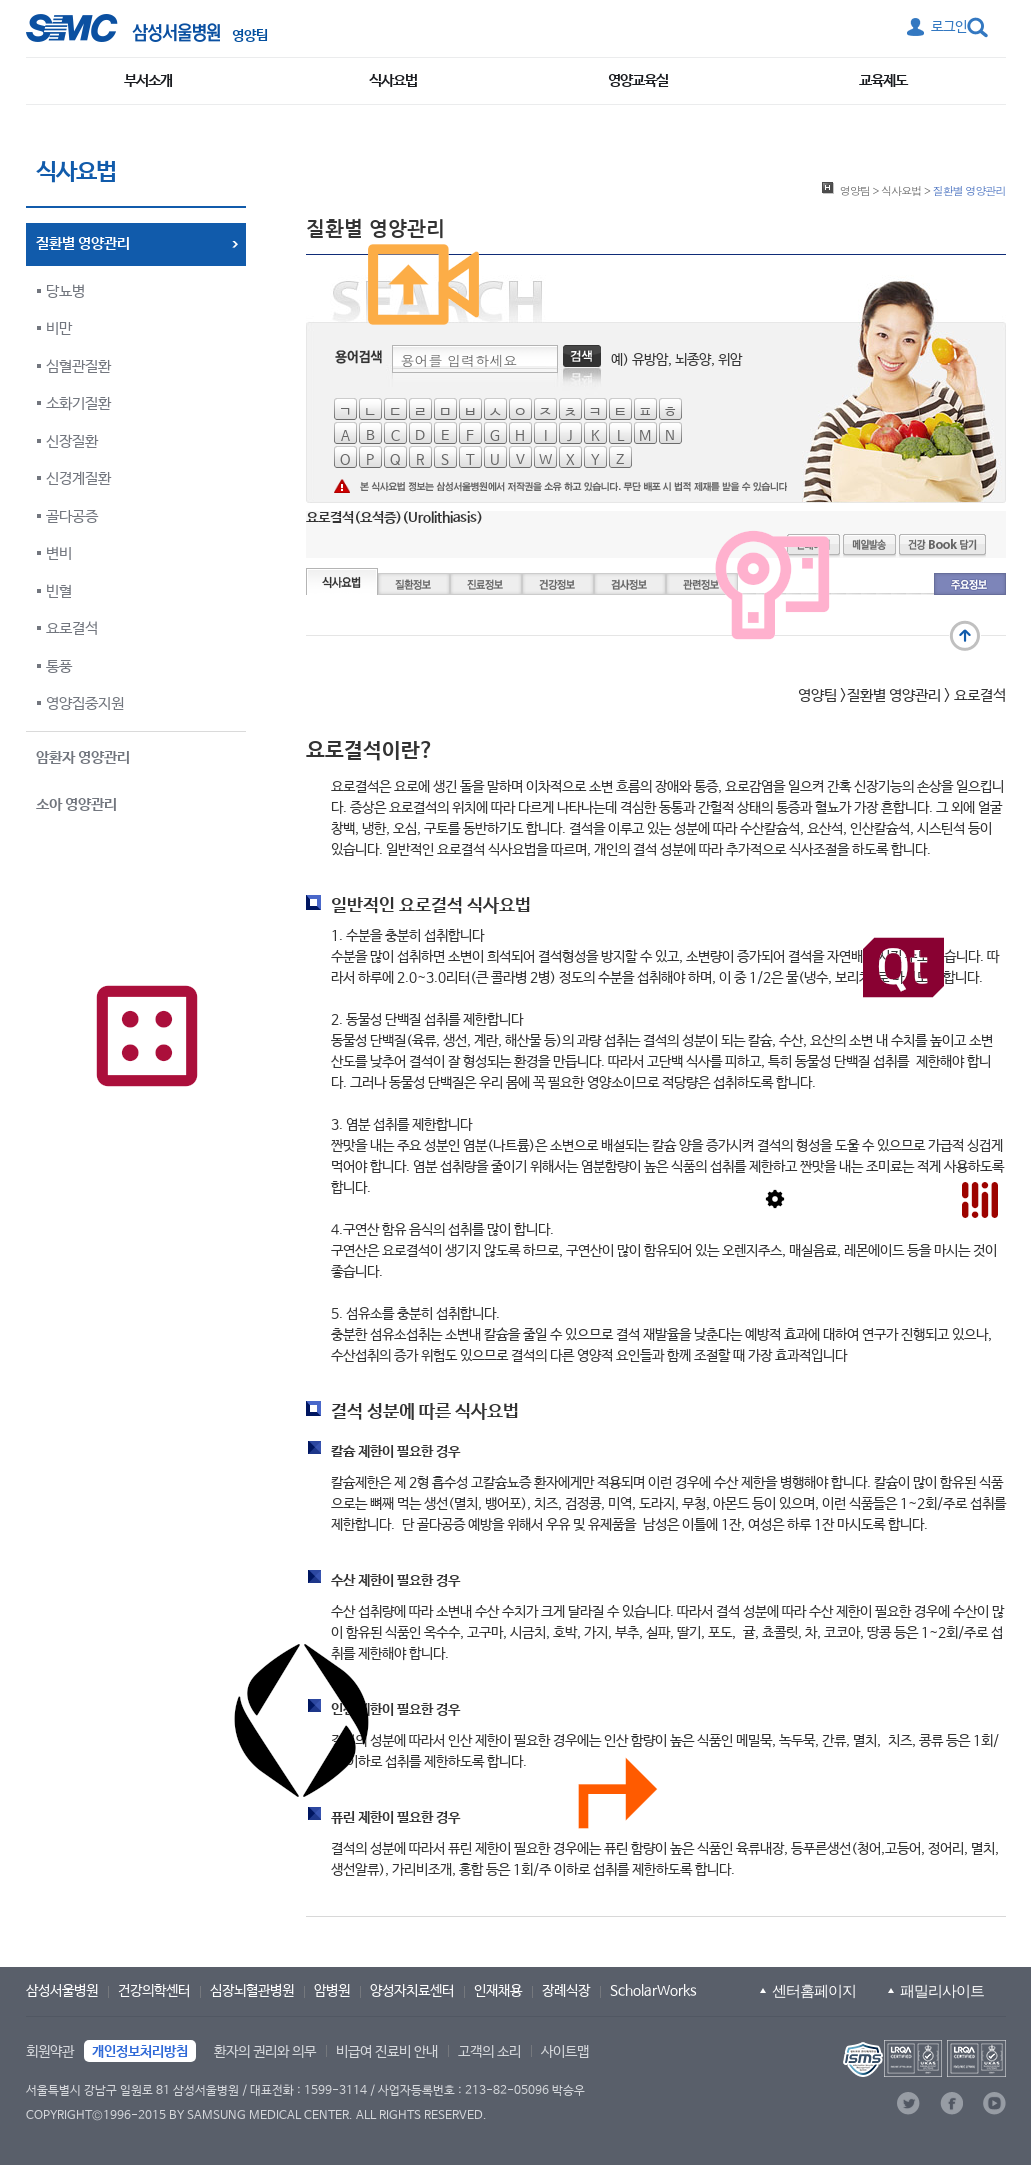  I want to click on randomize or shuffle content, so click(147, 1036).